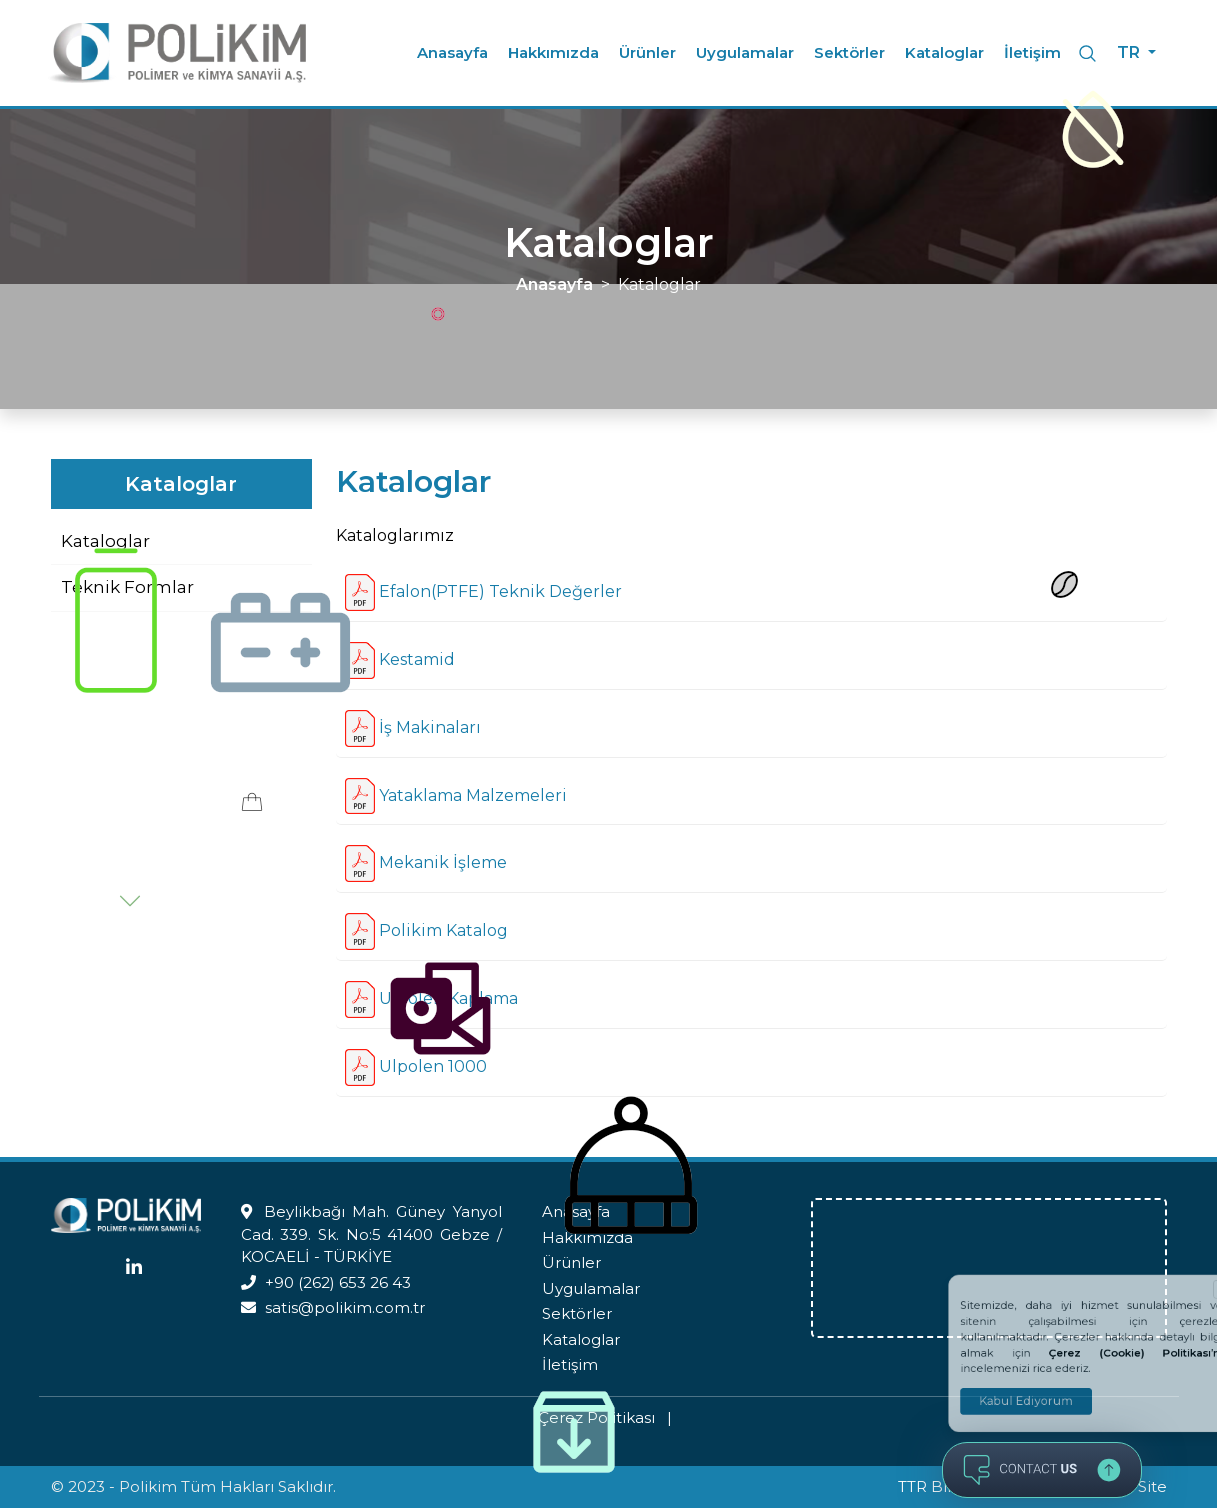  I want to click on access coffee shop or café locations, so click(1064, 584).